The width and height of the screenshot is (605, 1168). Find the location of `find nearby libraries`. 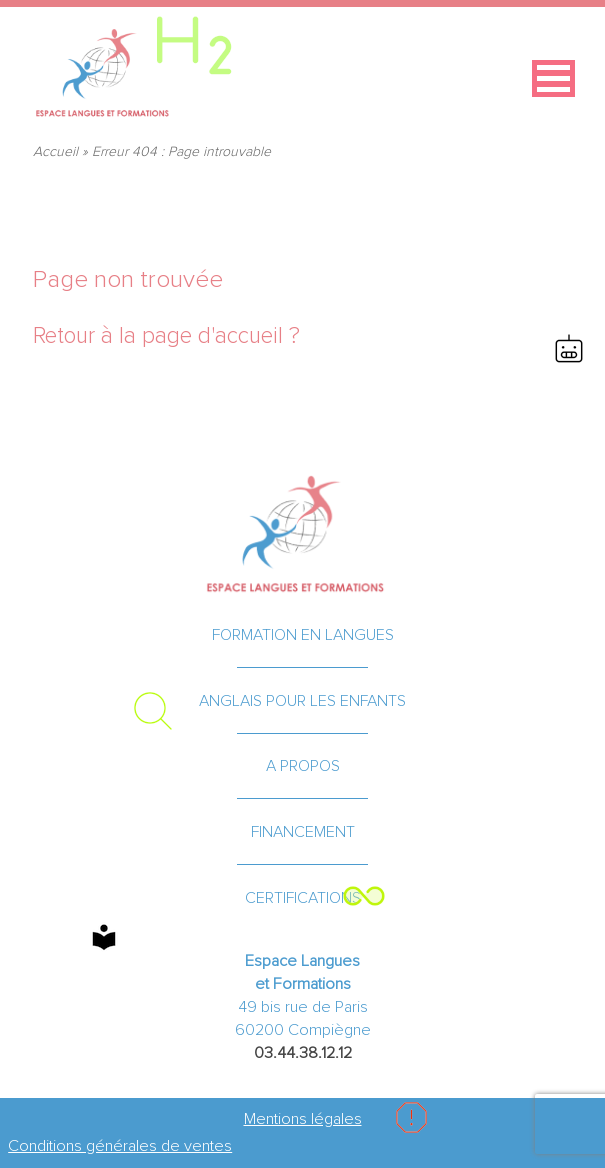

find nearby libraries is located at coordinates (104, 937).